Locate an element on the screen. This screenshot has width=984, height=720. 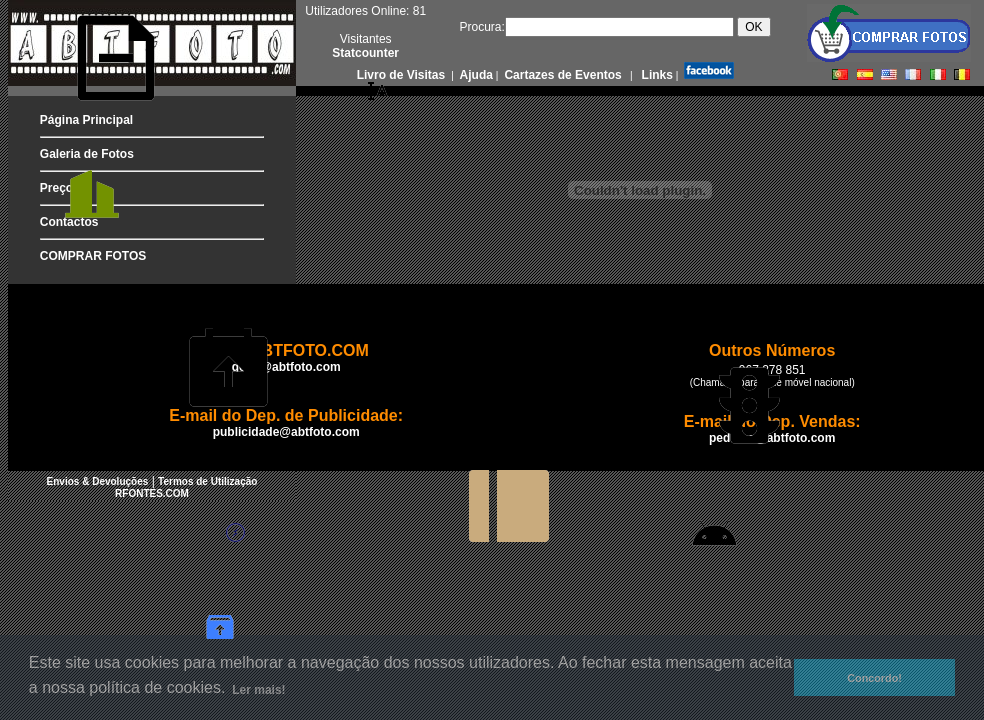
upload image to gallery is located at coordinates (228, 371).